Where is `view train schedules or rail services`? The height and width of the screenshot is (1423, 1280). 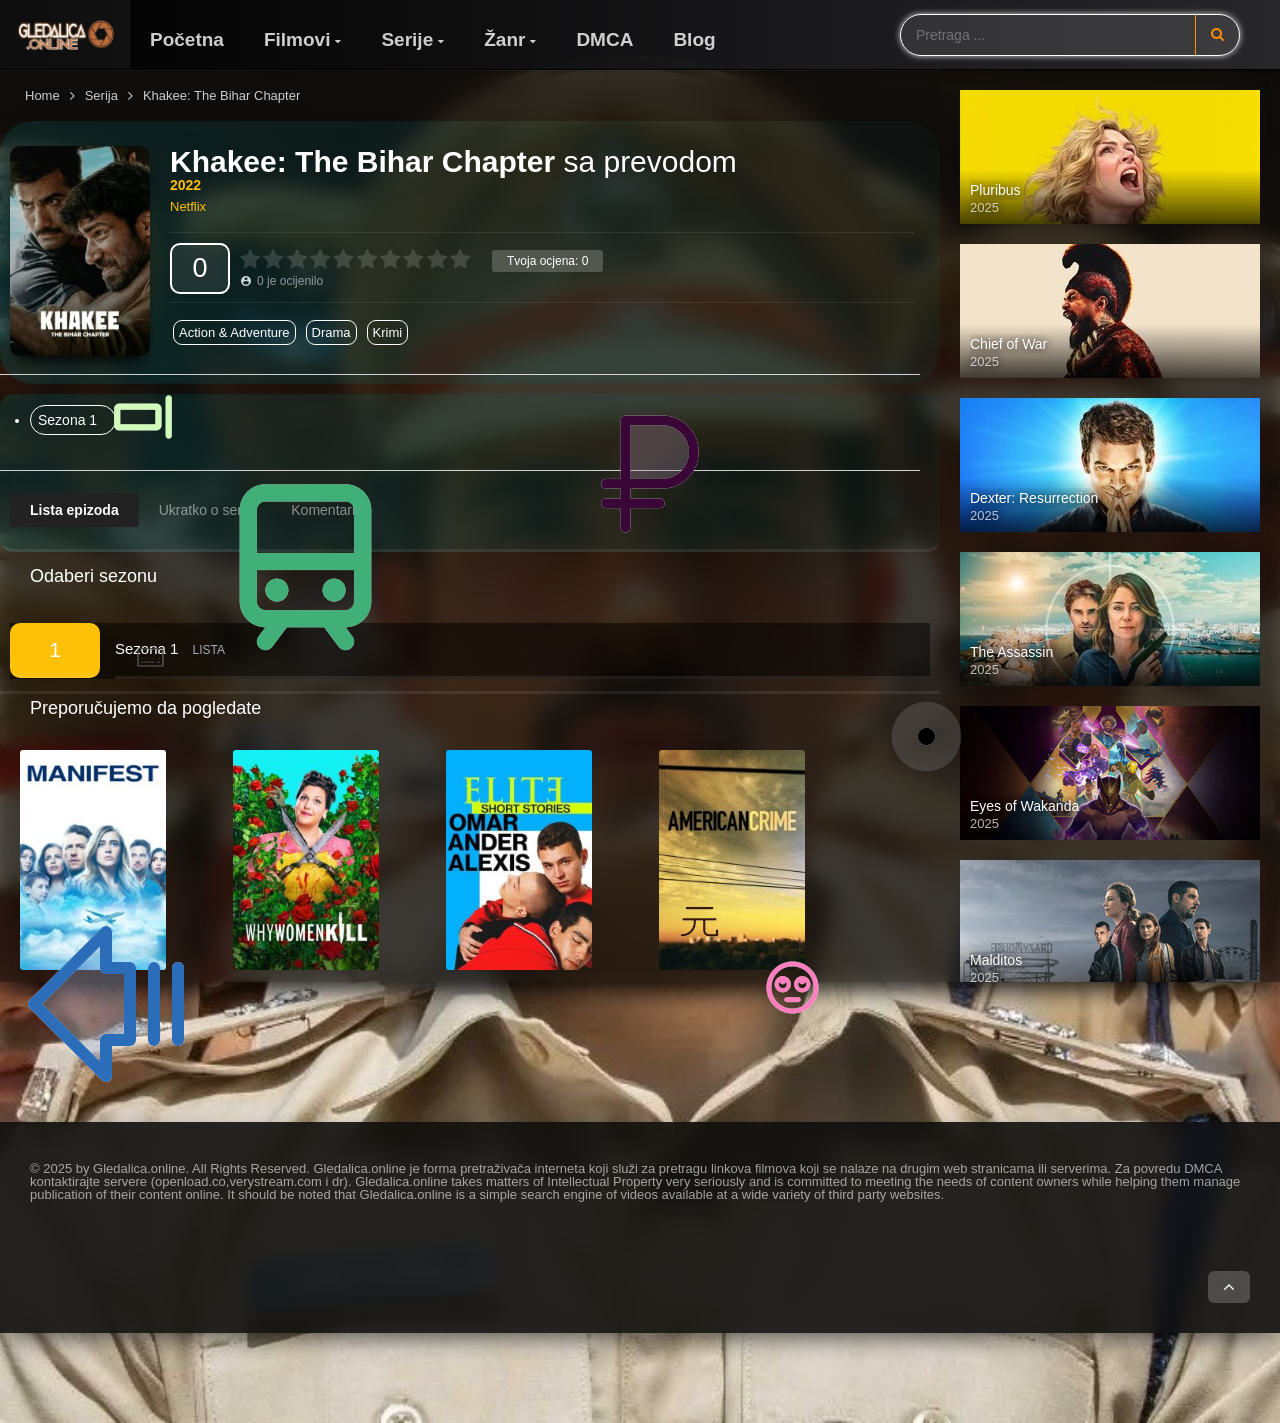 view train schedules or rail services is located at coordinates (305, 561).